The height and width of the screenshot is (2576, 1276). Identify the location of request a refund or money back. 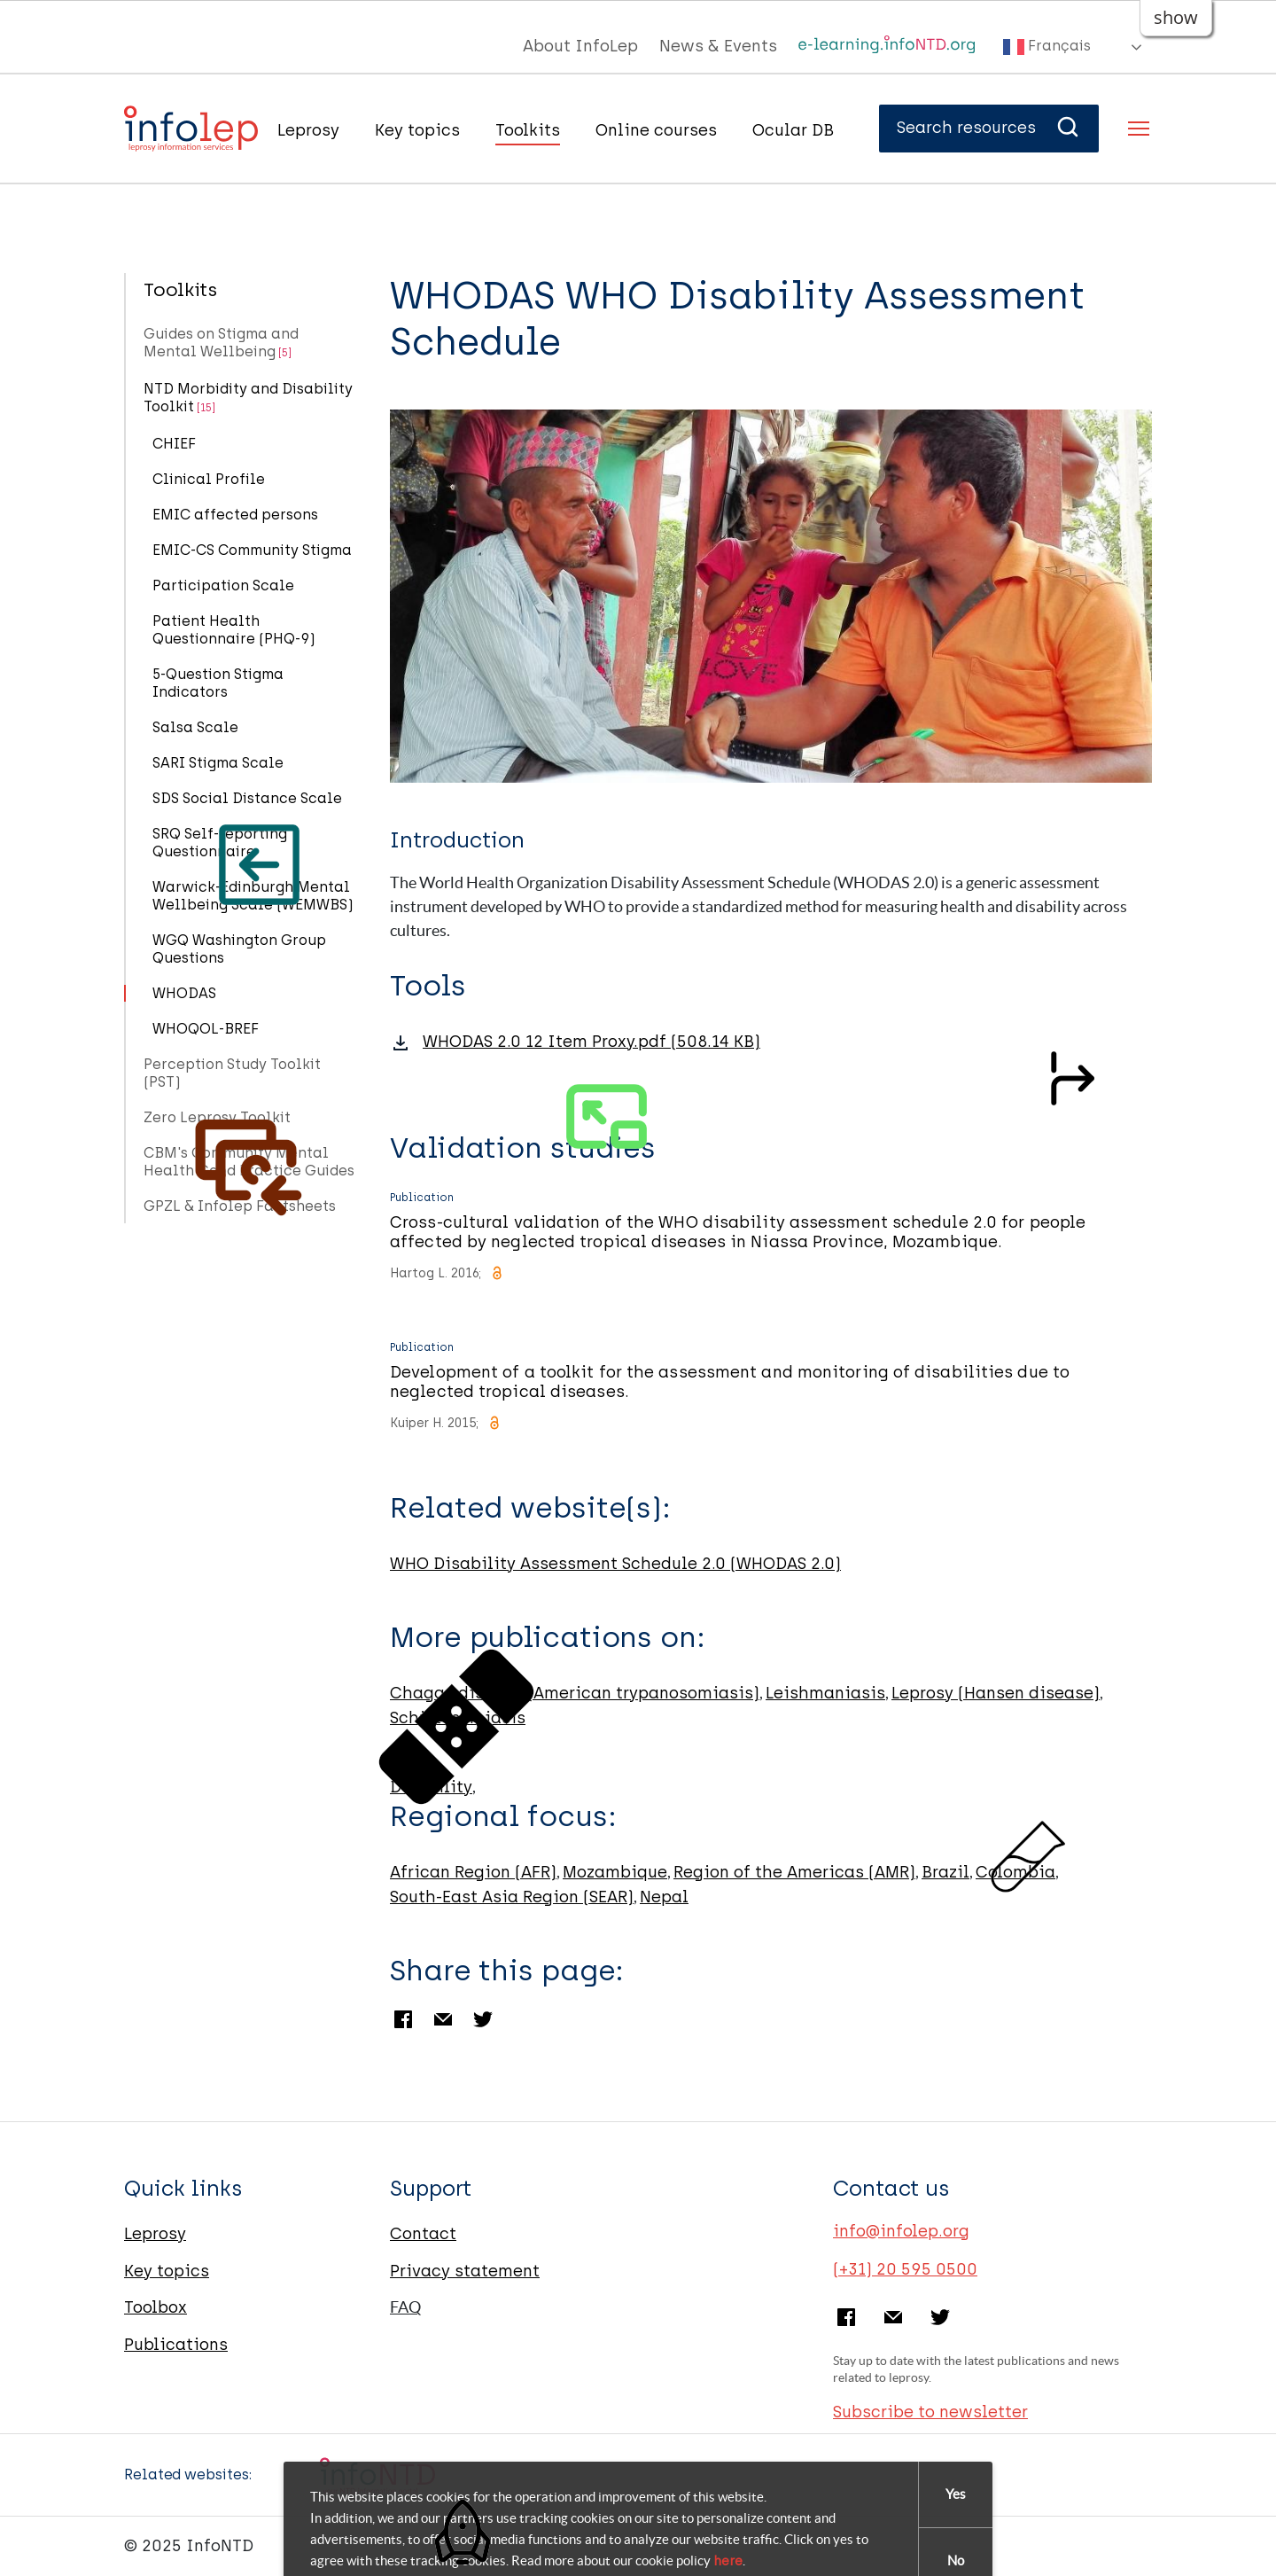
(245, 1159).